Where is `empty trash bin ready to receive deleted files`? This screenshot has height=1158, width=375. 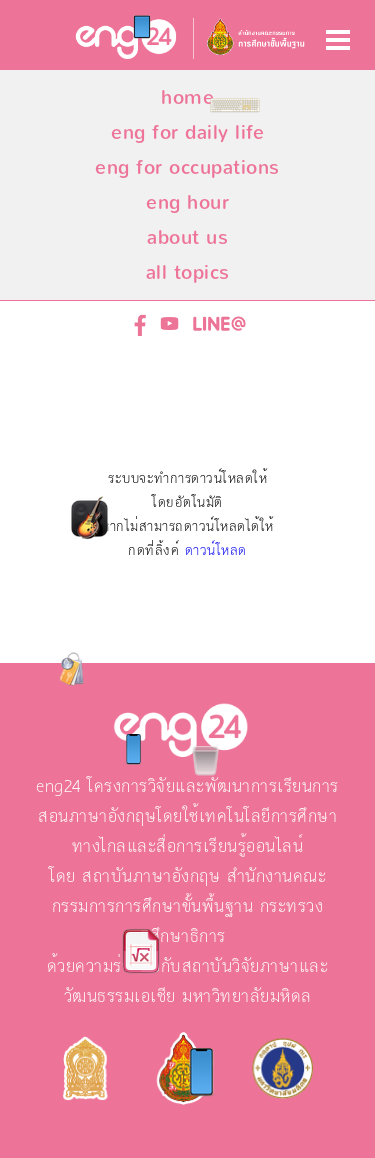 empty trash bin ready to receive deleted files is located at coordinates (205, 760).